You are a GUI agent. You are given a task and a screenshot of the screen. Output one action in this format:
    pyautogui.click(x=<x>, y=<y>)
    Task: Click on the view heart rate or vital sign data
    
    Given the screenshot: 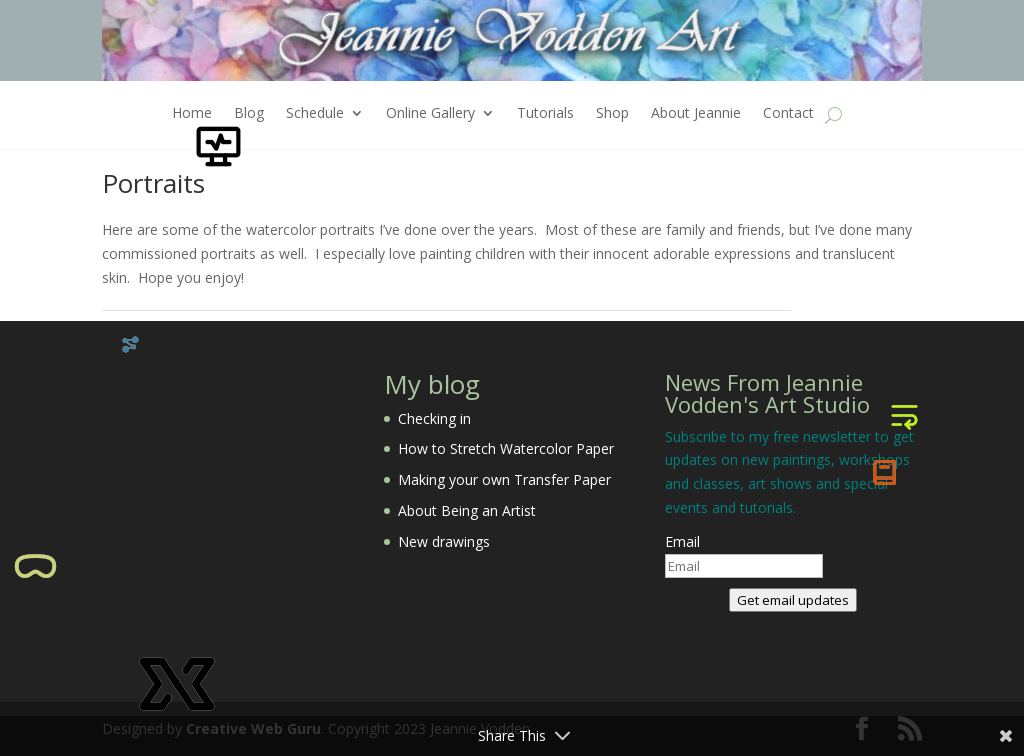 What is the action you would take?
    pyautogui.click(x=218, y=146)
    